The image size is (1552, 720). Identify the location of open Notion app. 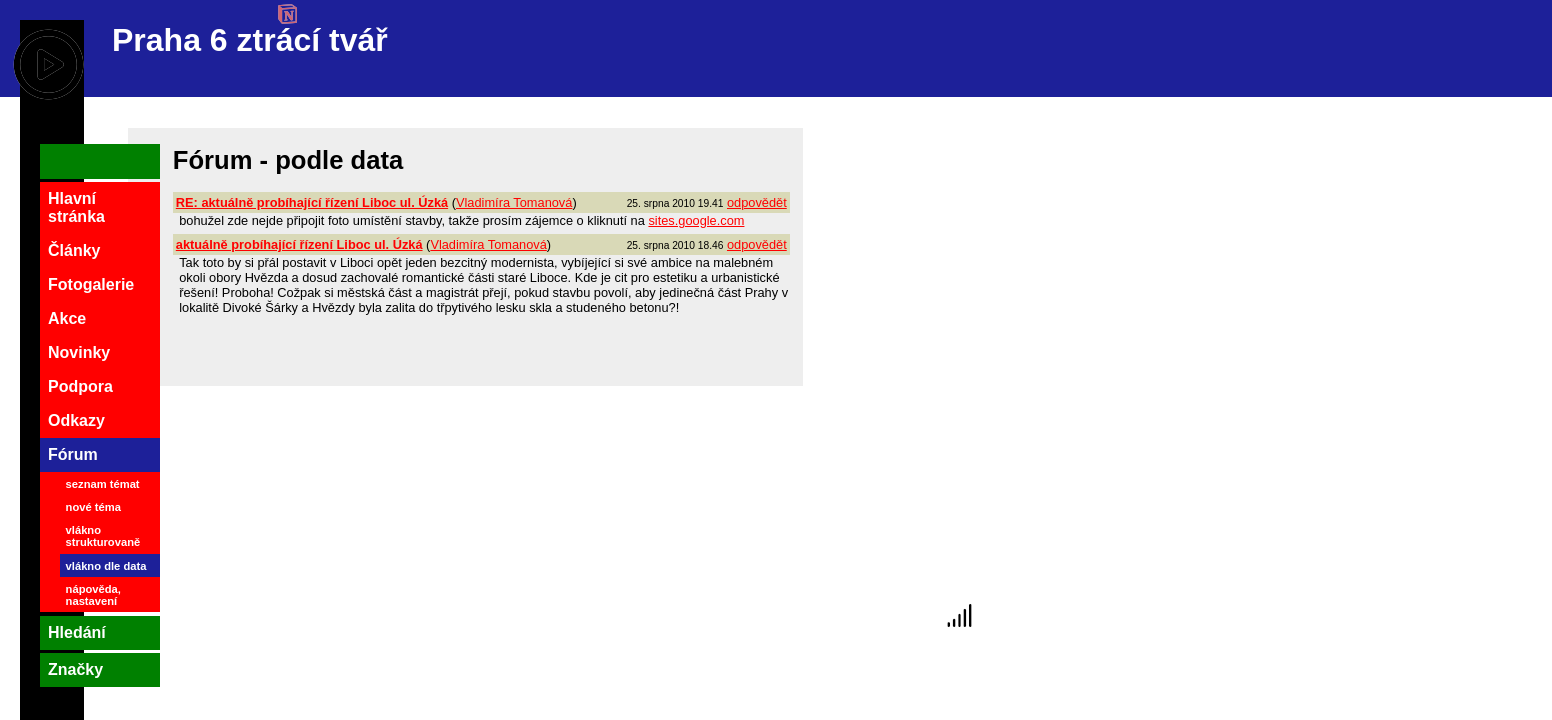
(288, 14).